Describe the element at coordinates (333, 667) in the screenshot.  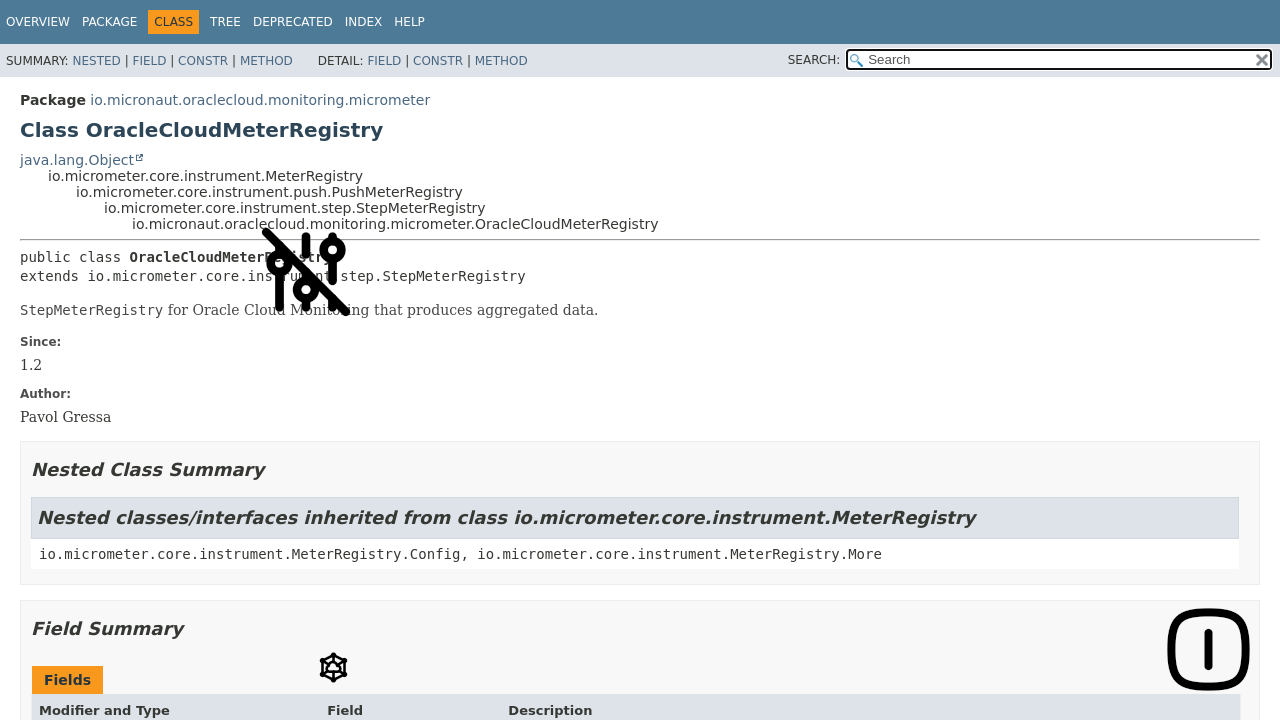
I see `storj decentralized cloud storage logo` at that location.